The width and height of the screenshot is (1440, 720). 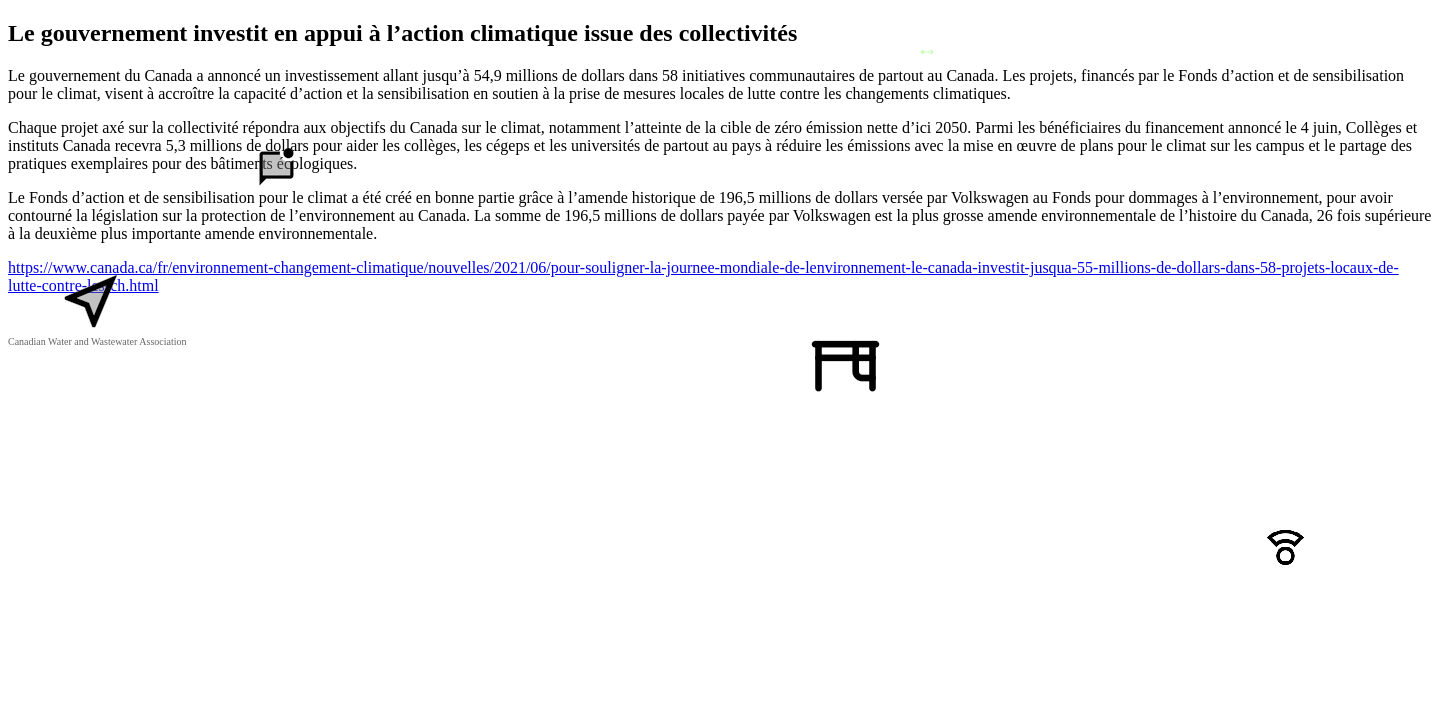 I want to click on access navigation or directions, so click(x=91, y=301).